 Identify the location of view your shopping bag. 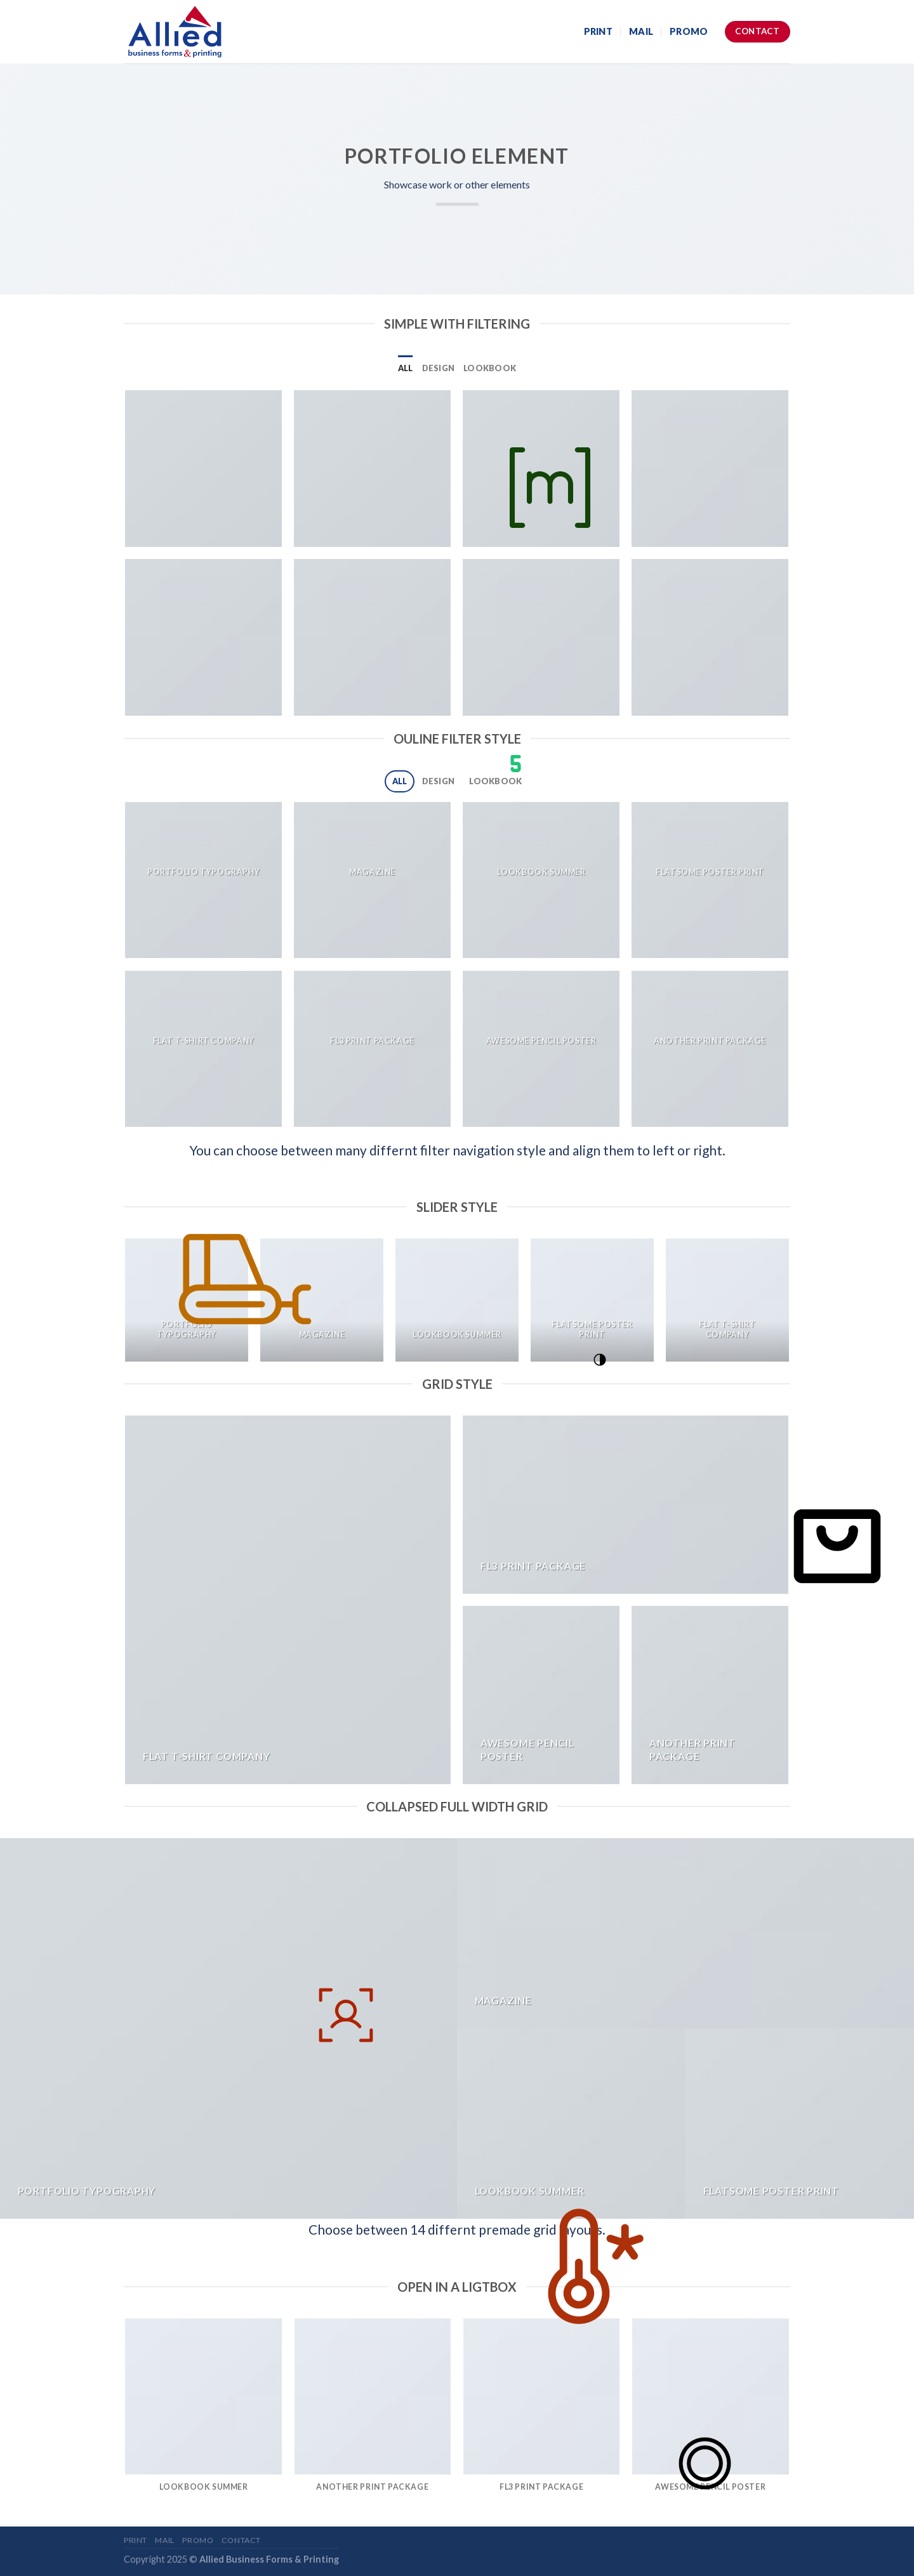
(837, 1546).